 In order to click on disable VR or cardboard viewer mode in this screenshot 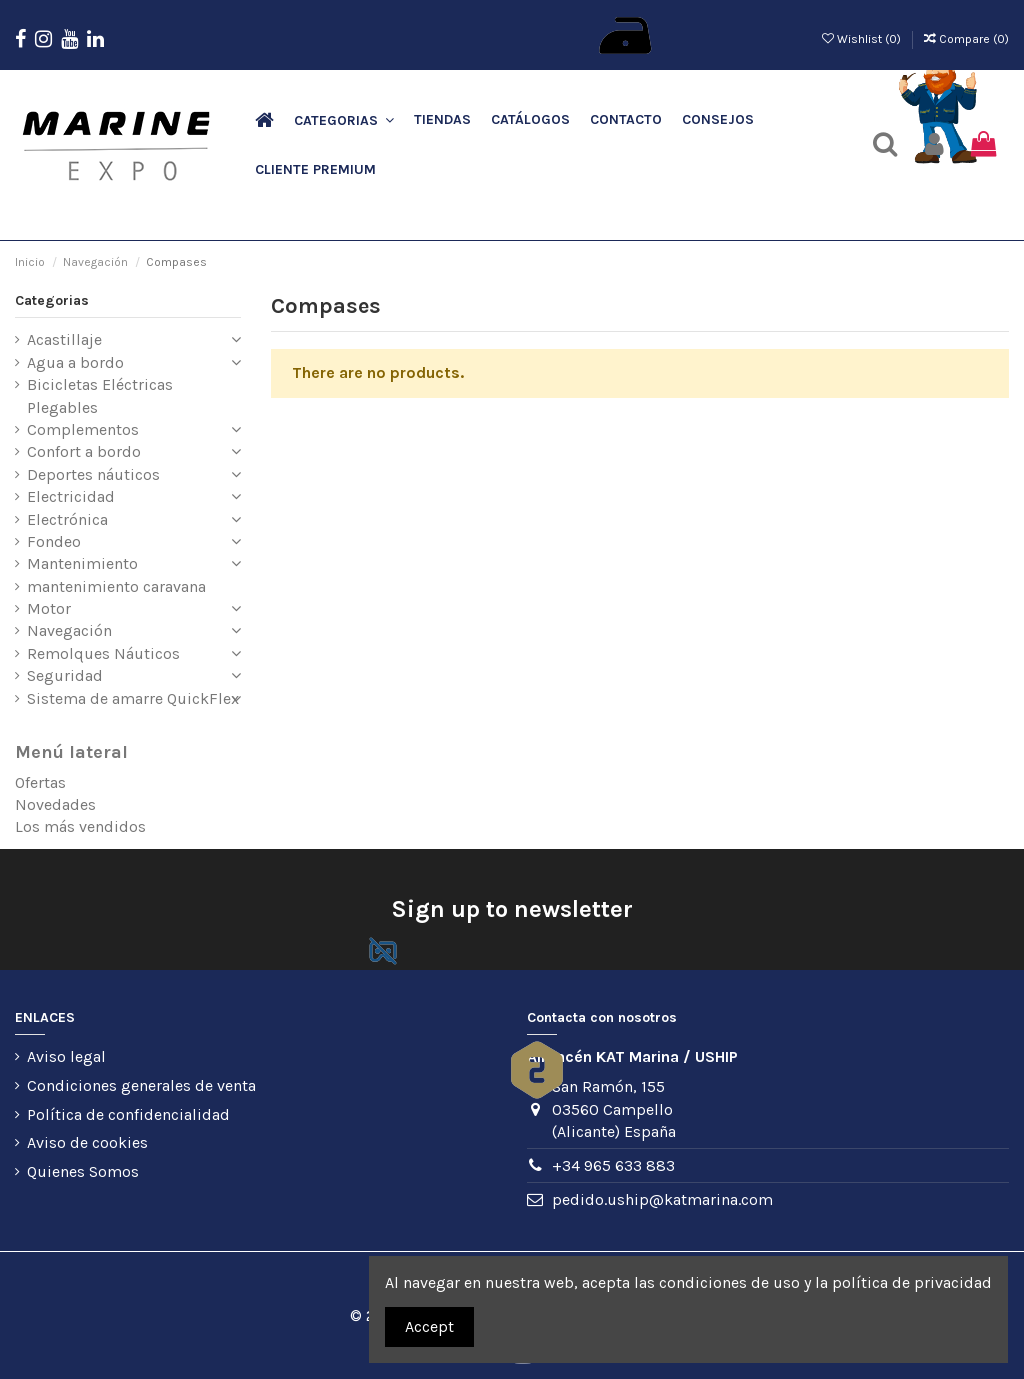, I will do `click(383, 951)`.